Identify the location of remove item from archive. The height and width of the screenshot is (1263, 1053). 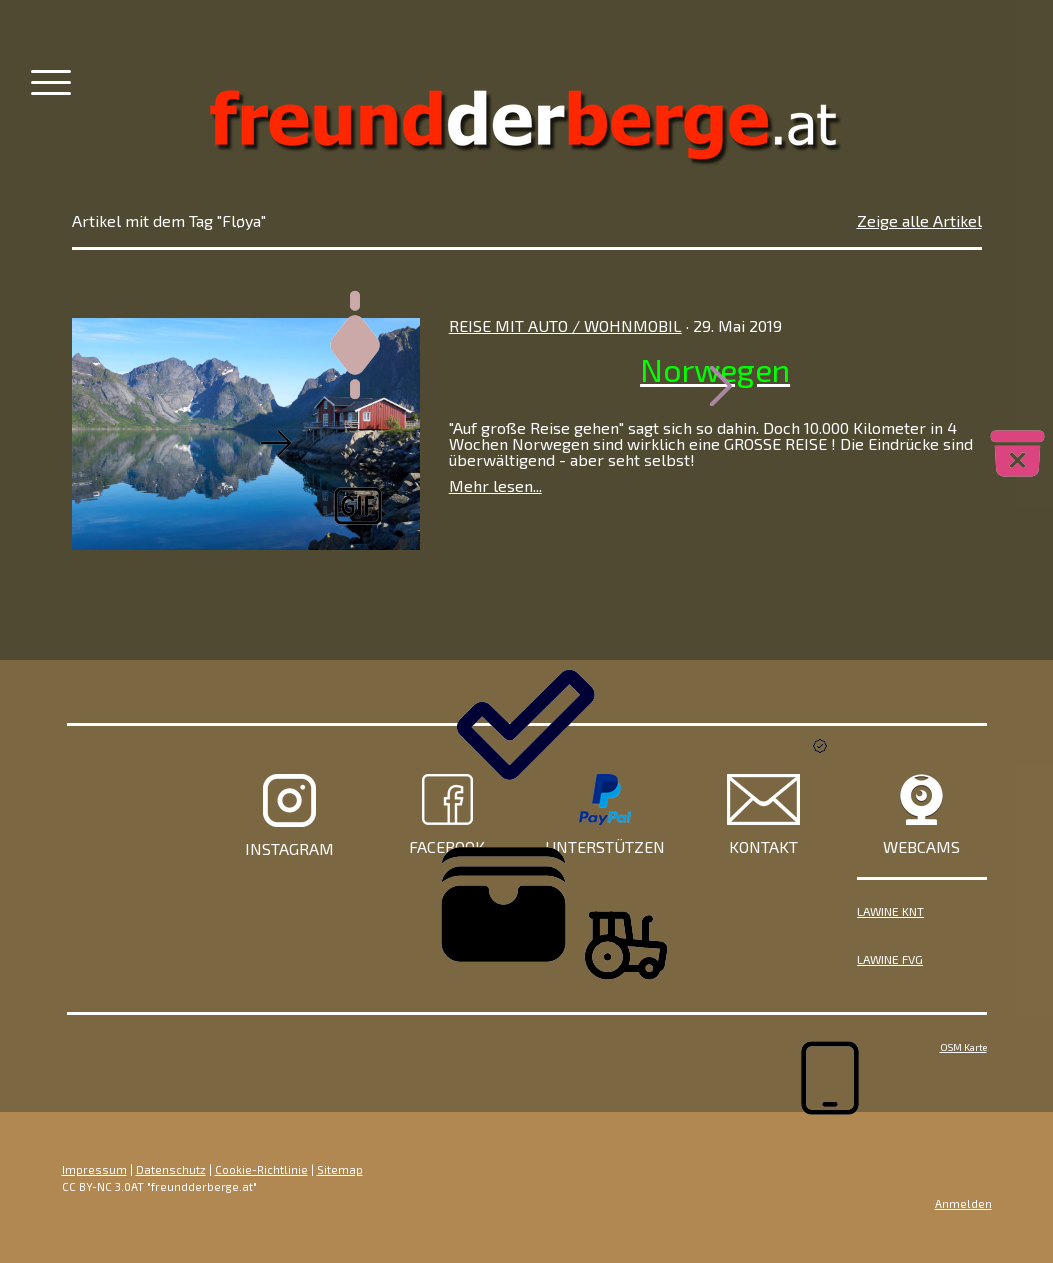
(1017, 453).